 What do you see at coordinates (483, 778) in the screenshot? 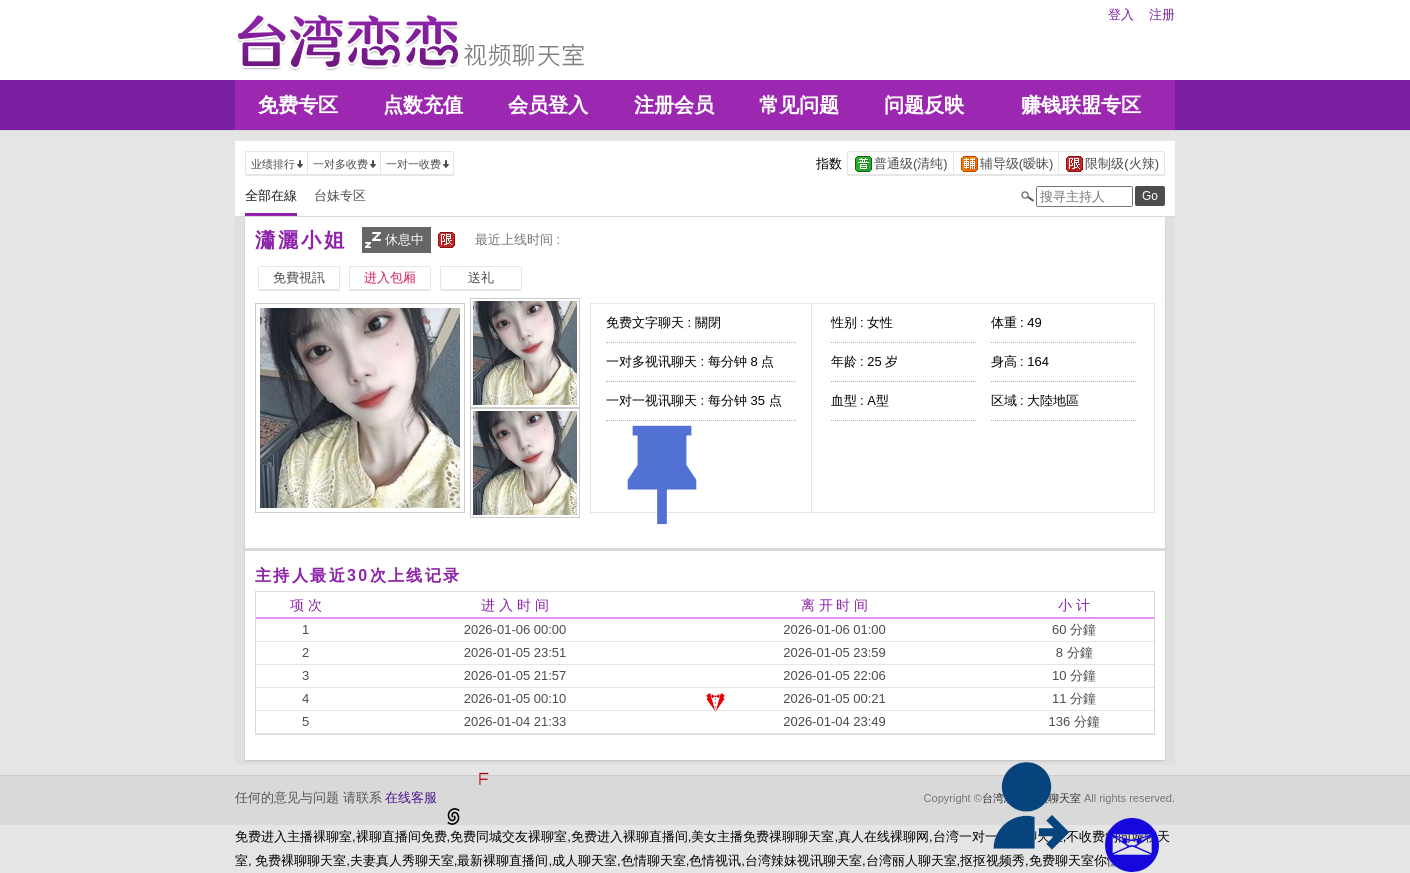
I see `switch to monospace font` at bounding box center [483, 778].